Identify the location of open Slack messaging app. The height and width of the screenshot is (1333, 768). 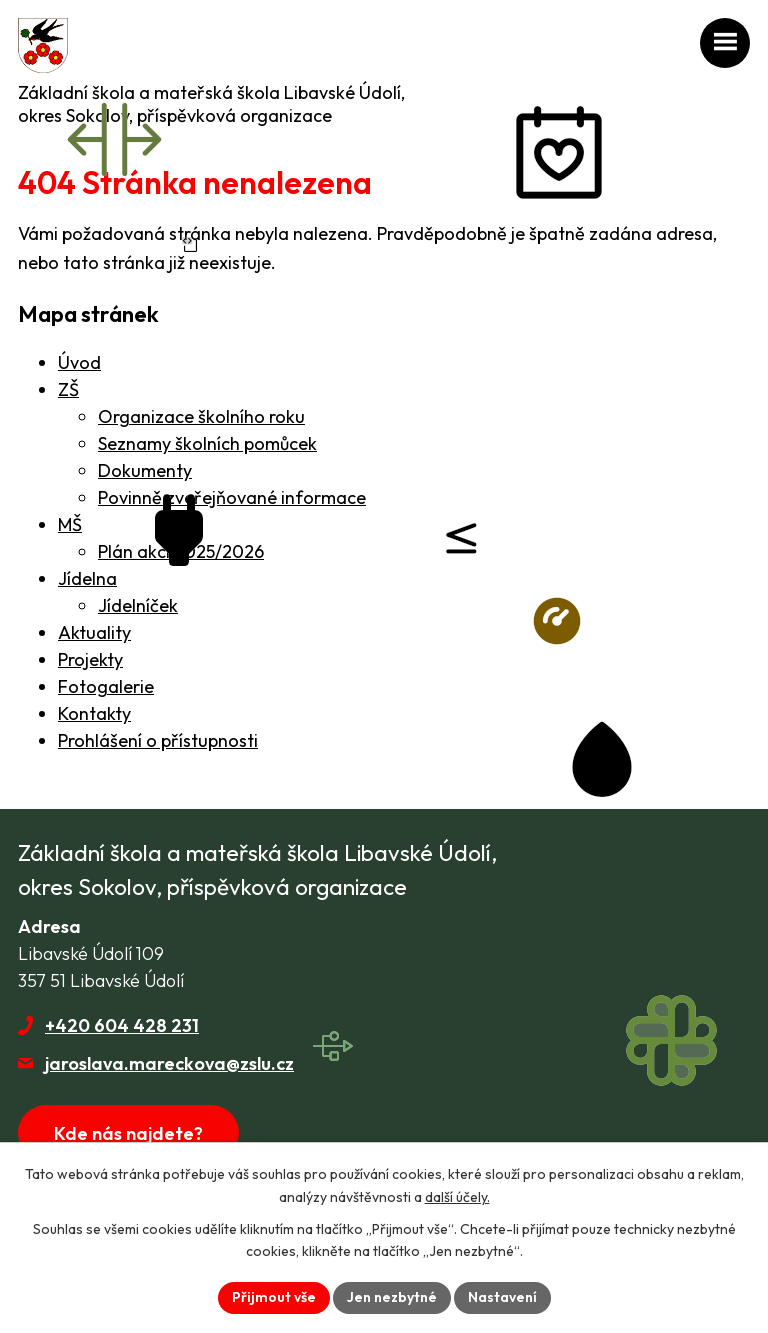
(671, 1040).